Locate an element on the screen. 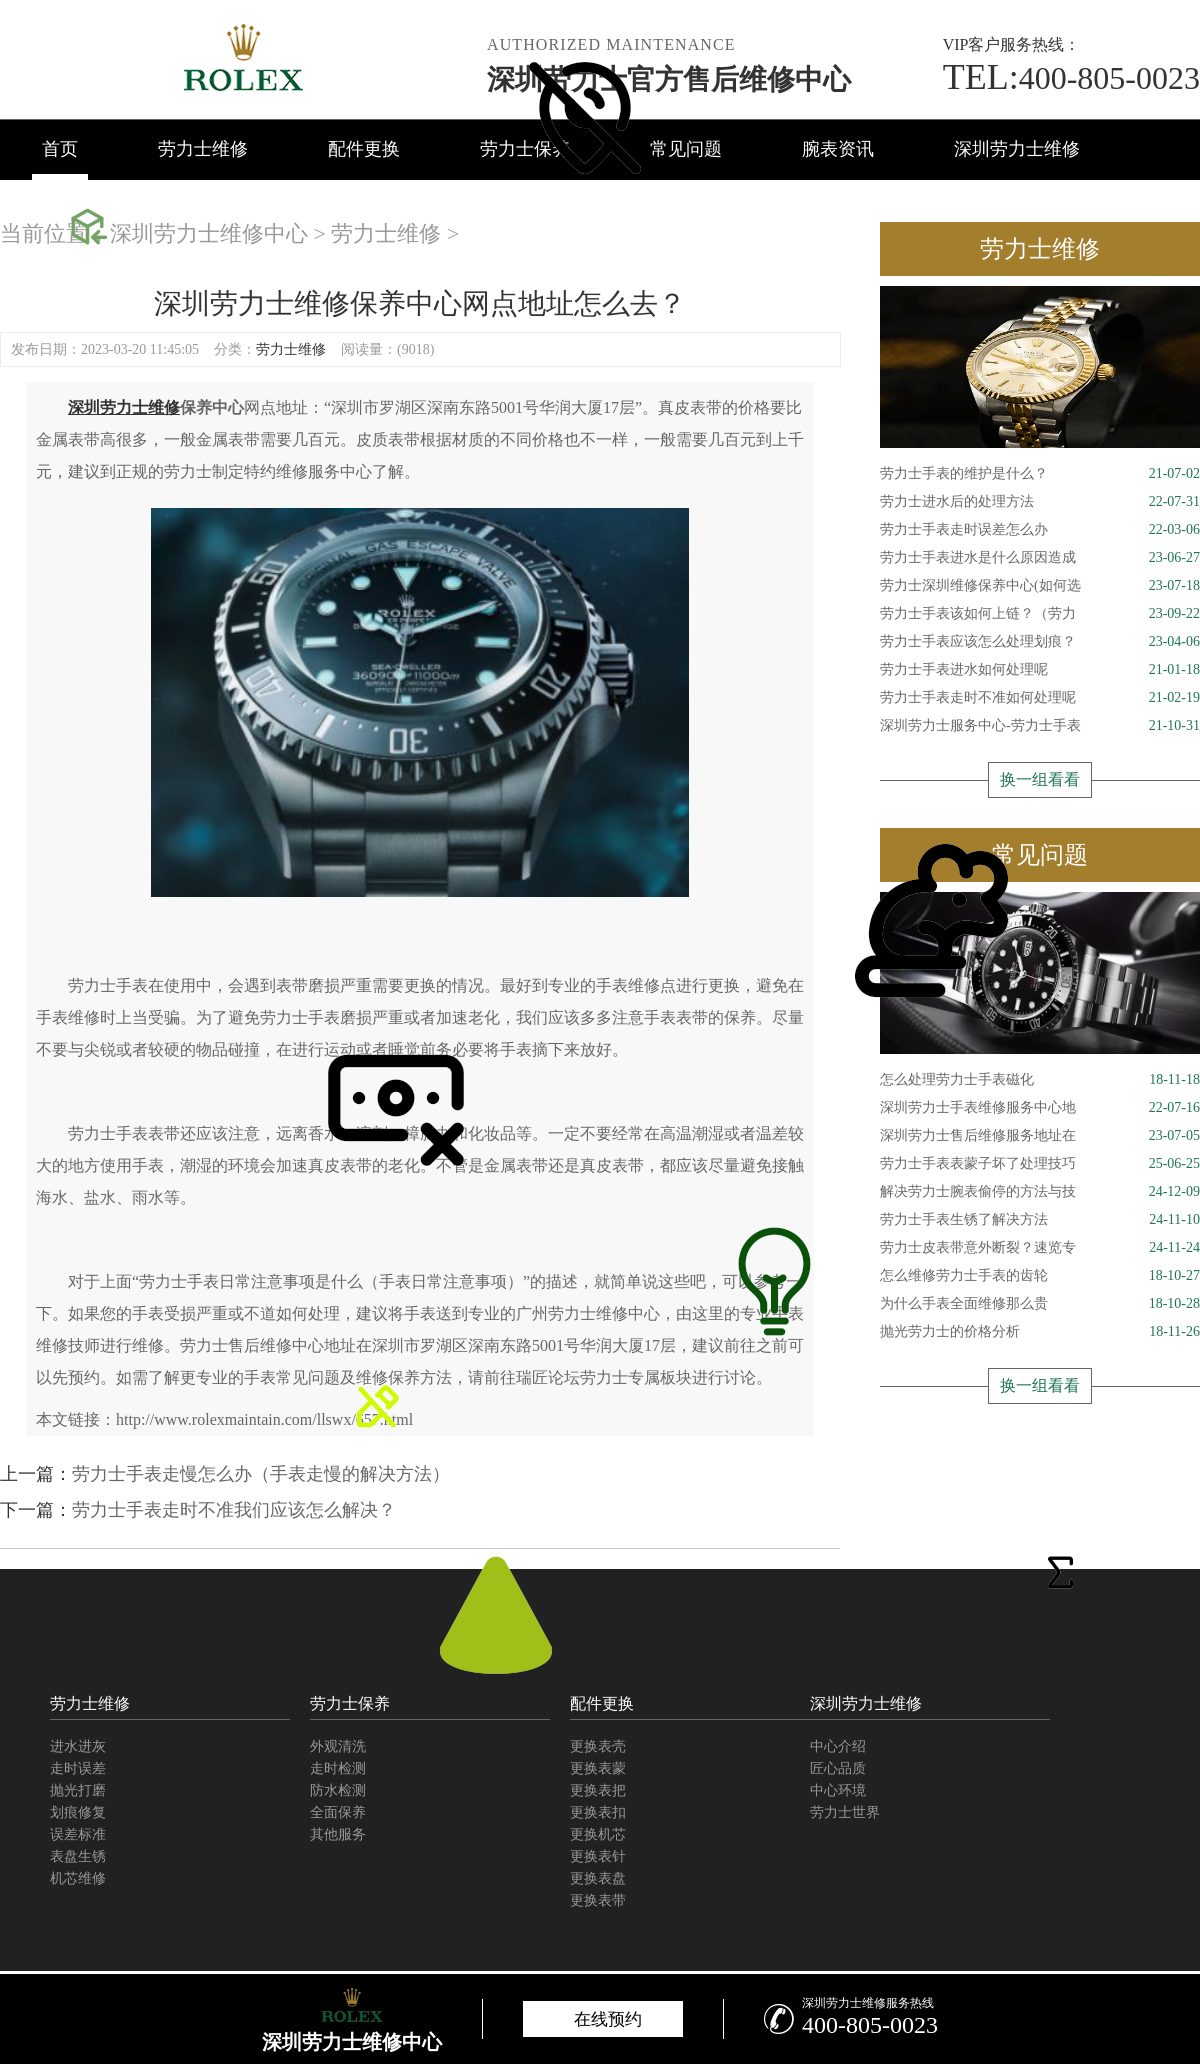 This screenshot has height=2064, width=1200. payment declined or failed is located at coordinates (396, 1098).